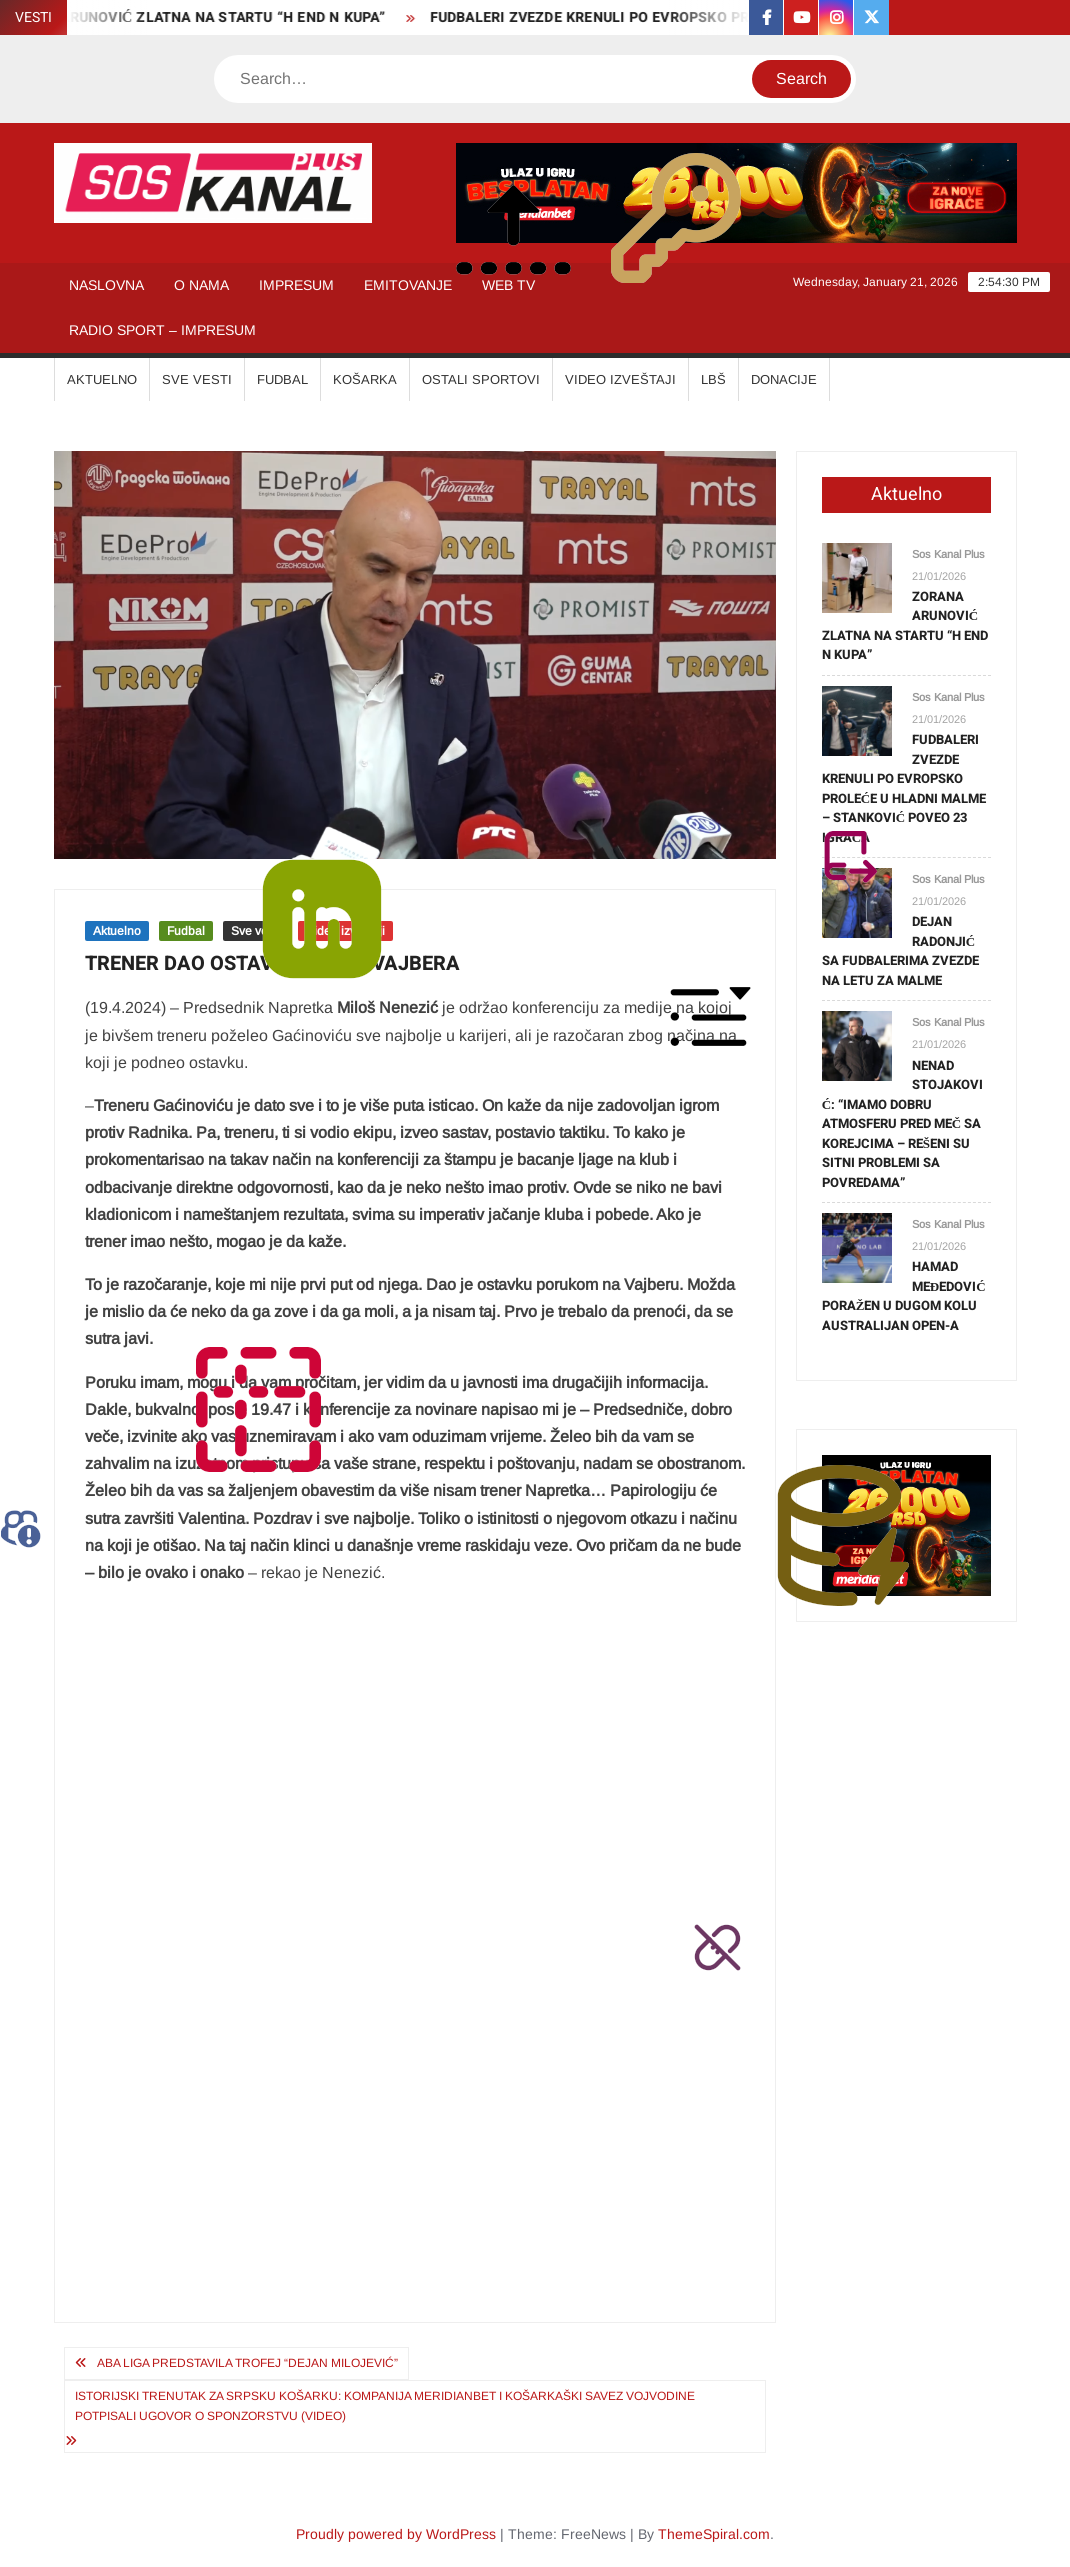 The width and height of the screenshot is (1070, 2567). What do you see at coordinates (839, 1535) in the screenshot?
I see `view cached data or storage` at bounding box center [839, 1535].